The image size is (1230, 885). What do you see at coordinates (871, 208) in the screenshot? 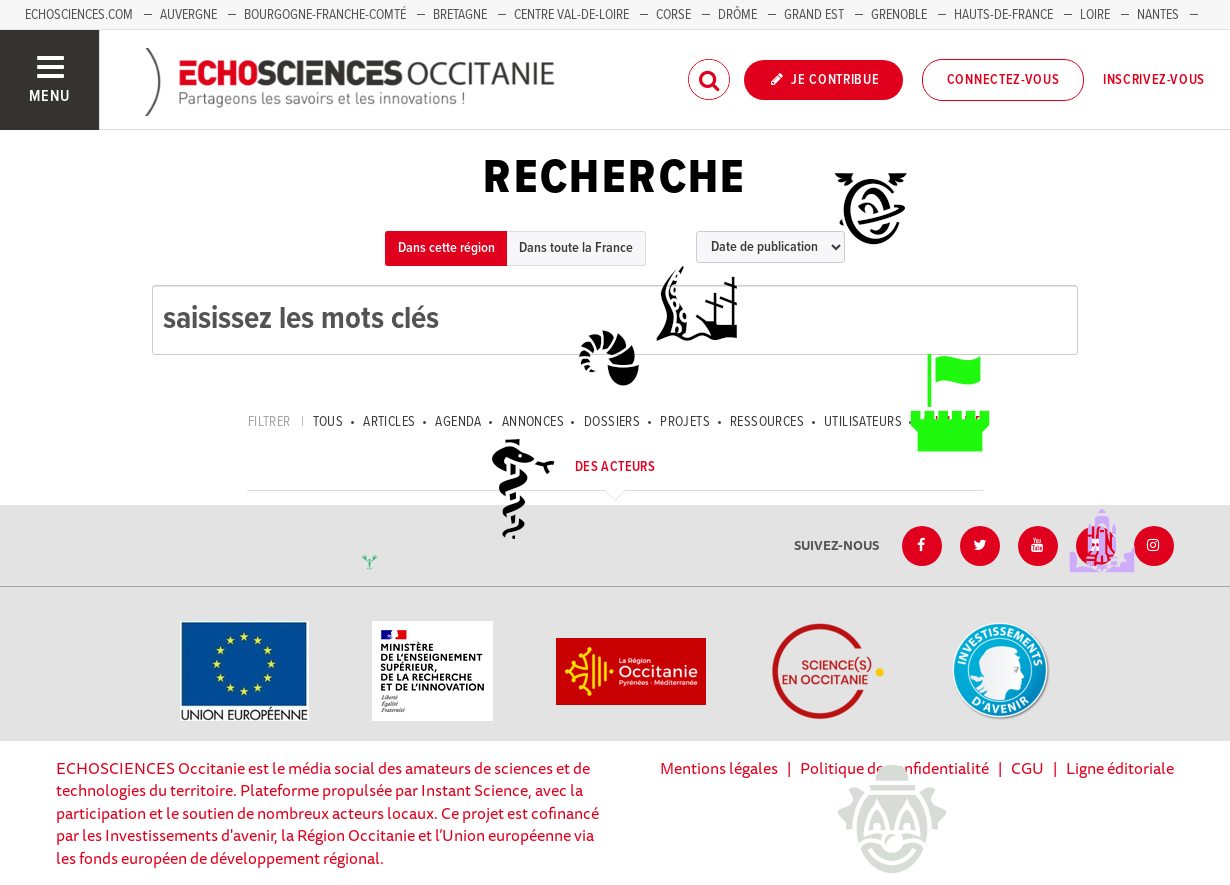
I see `select an ophanim character or creature type` at bounding box center [871, 208].